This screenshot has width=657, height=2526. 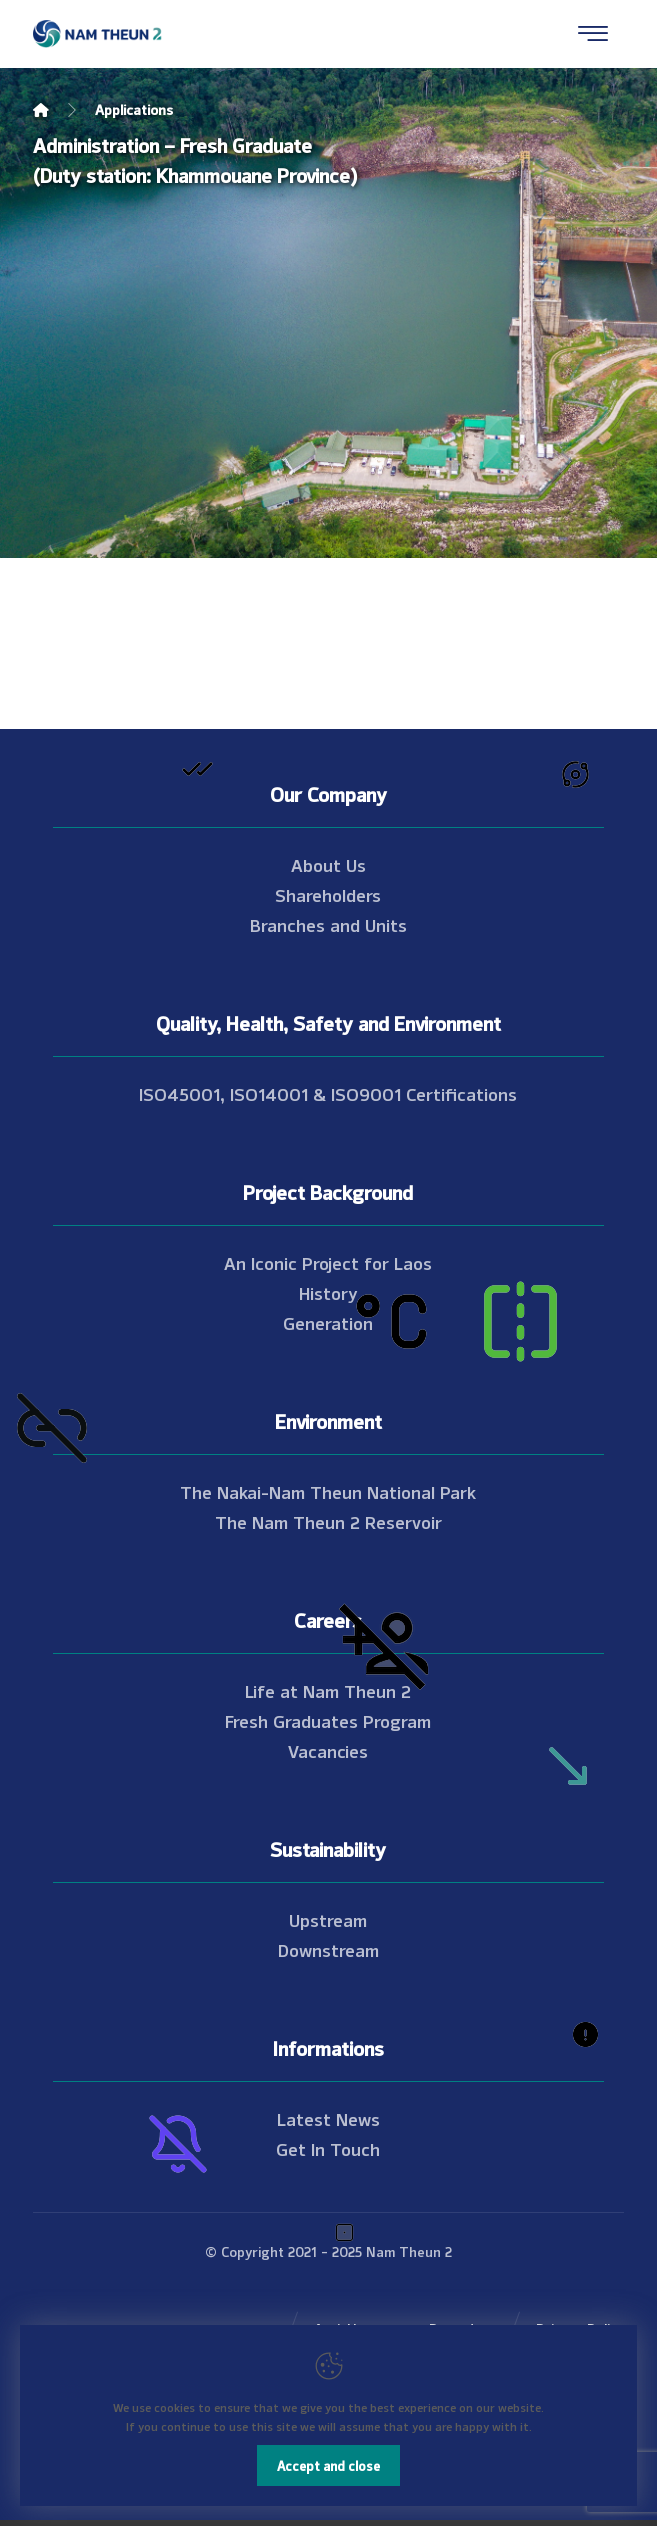 I want to click on move item to the bottom right, so click(x=568, y=1766).